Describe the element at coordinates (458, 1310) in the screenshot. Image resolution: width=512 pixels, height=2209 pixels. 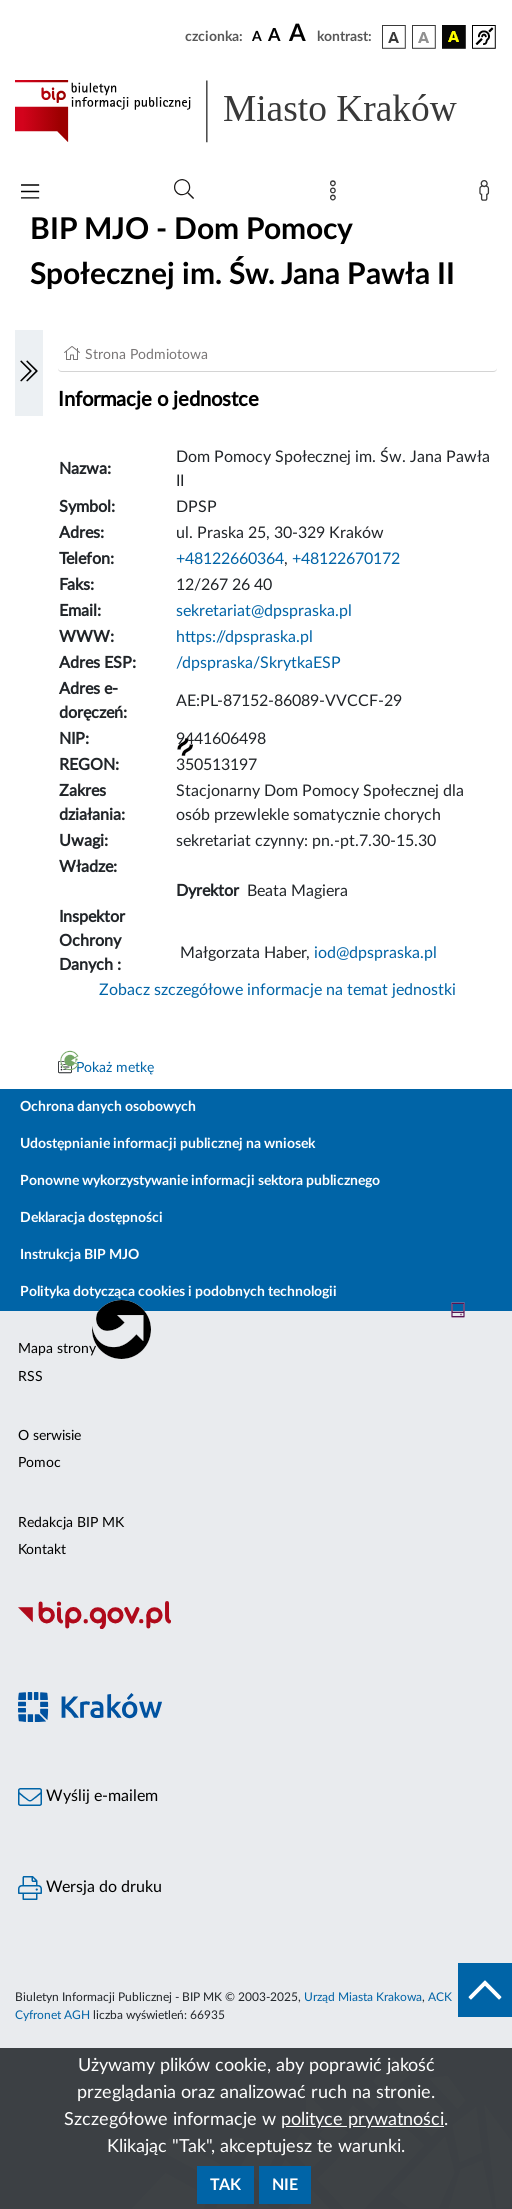
I see `access storage or hard drive settings` at that location.